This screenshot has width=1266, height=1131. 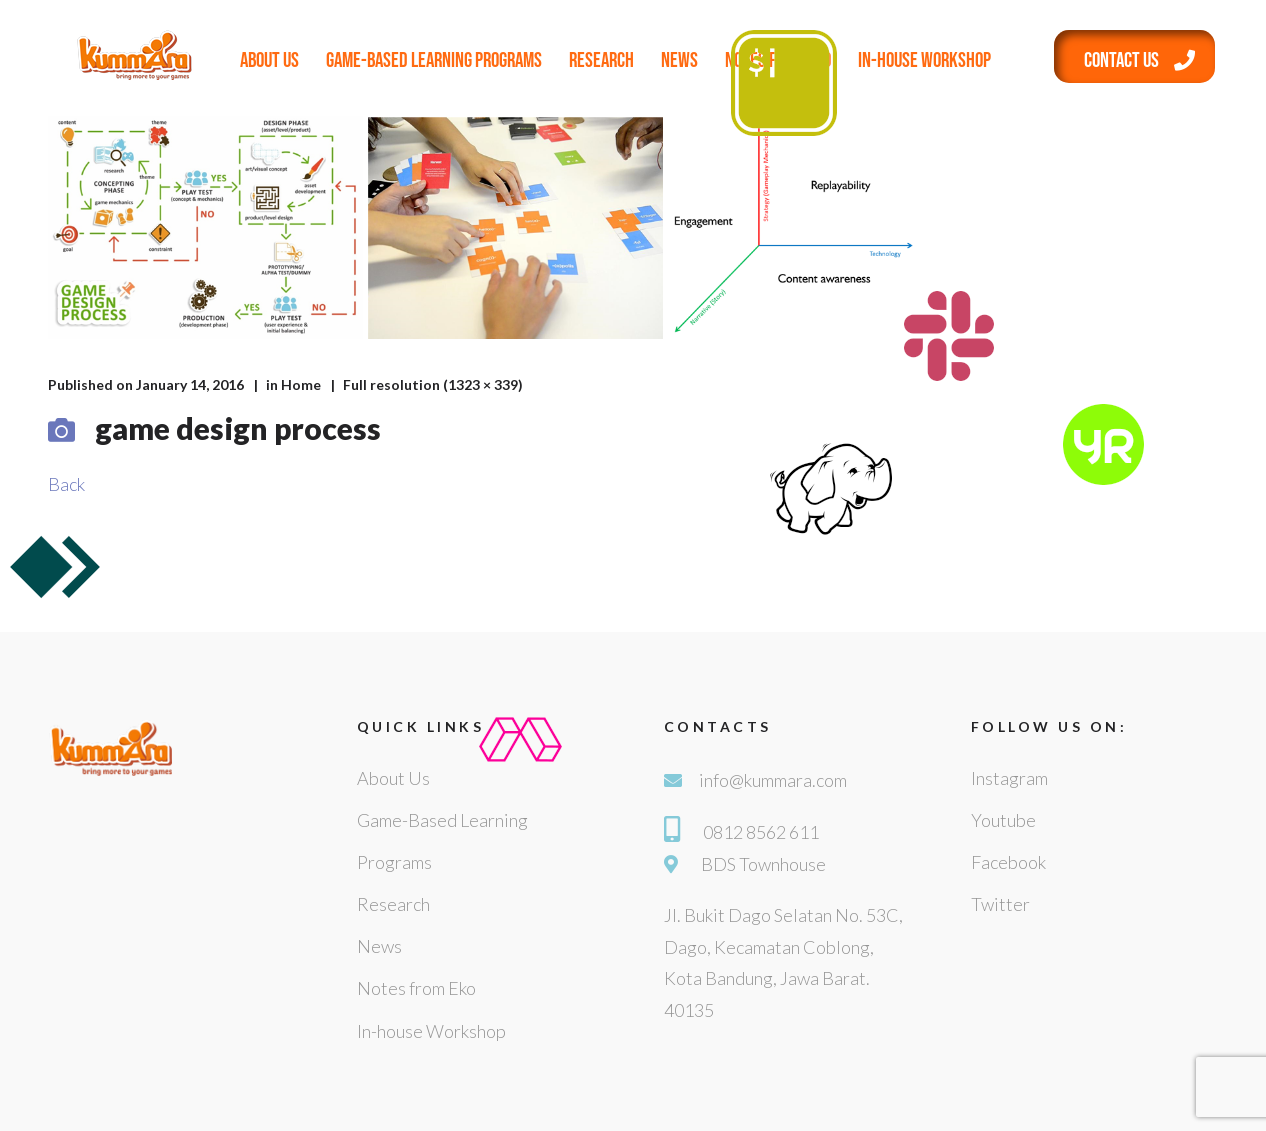 What do you see at coordinates (1103, 444) in the screenshot?
I see `open the Yr weather app` at bounding box center [1103, 444].